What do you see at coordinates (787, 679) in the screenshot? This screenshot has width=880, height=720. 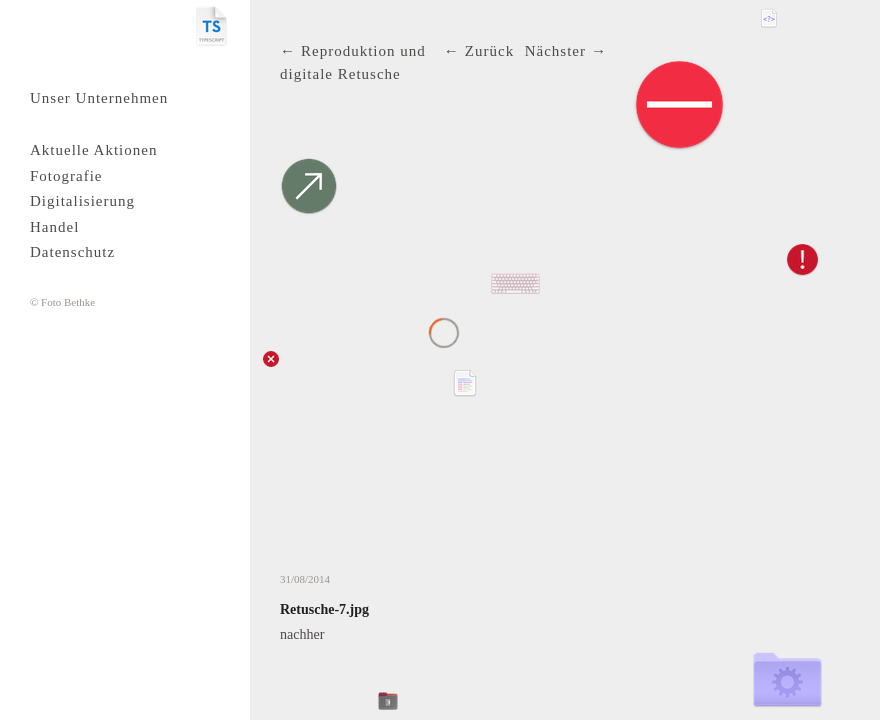 I see `open smart folder with automated sorting rules` at bounding box center [787, 679].